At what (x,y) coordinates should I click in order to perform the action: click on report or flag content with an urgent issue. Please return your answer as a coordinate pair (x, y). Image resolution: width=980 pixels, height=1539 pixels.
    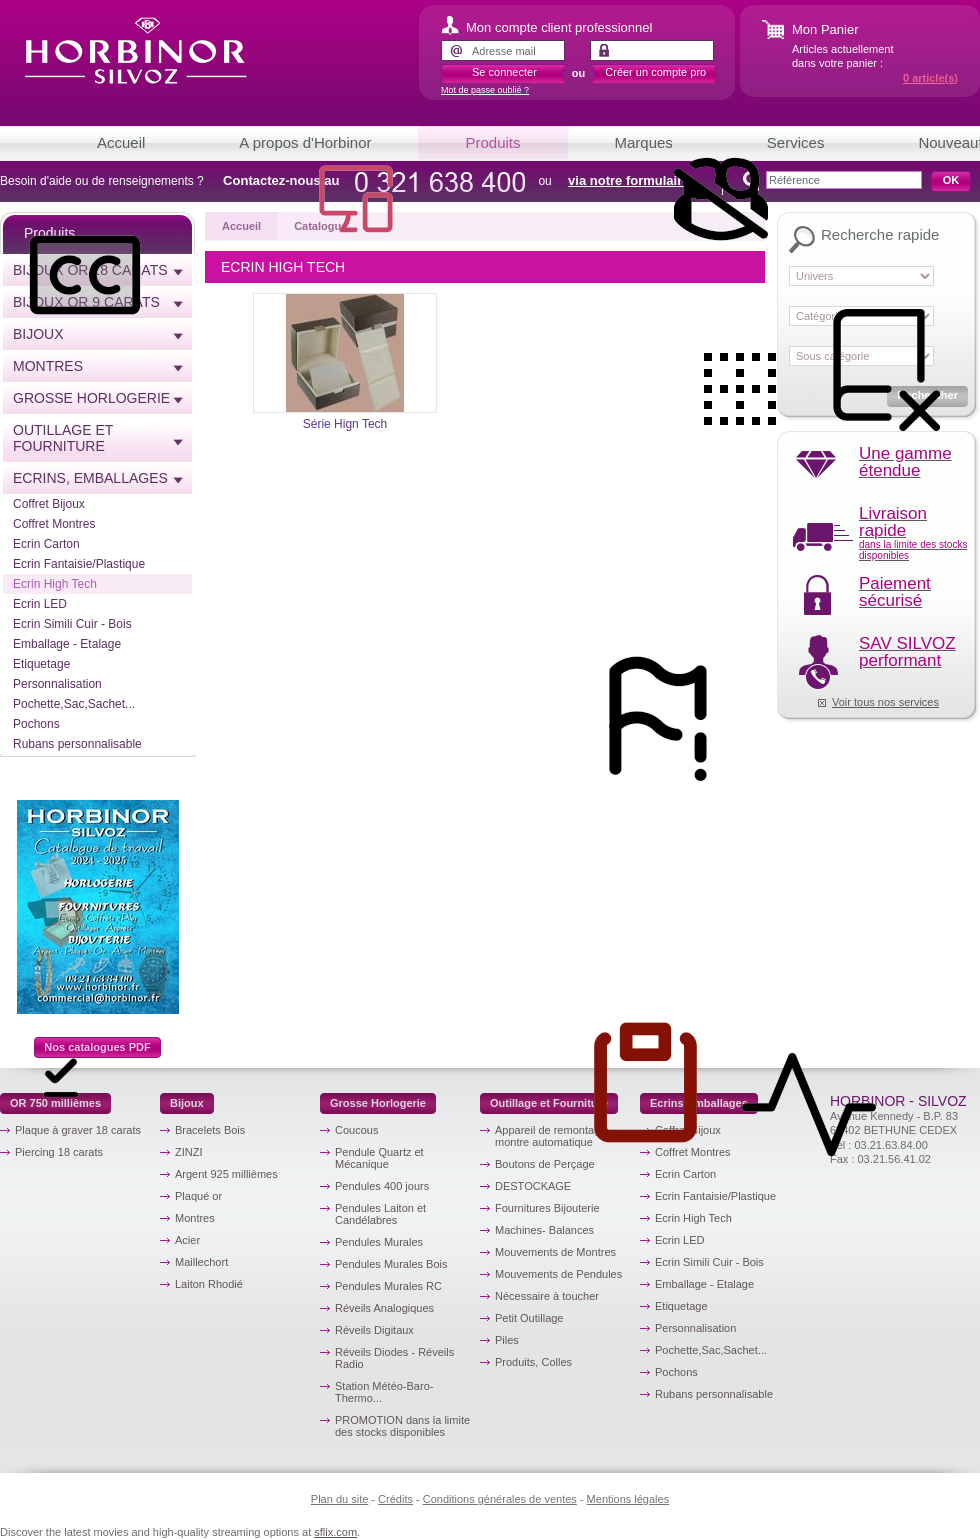
    Looking at the image, I should click on (658, 714).